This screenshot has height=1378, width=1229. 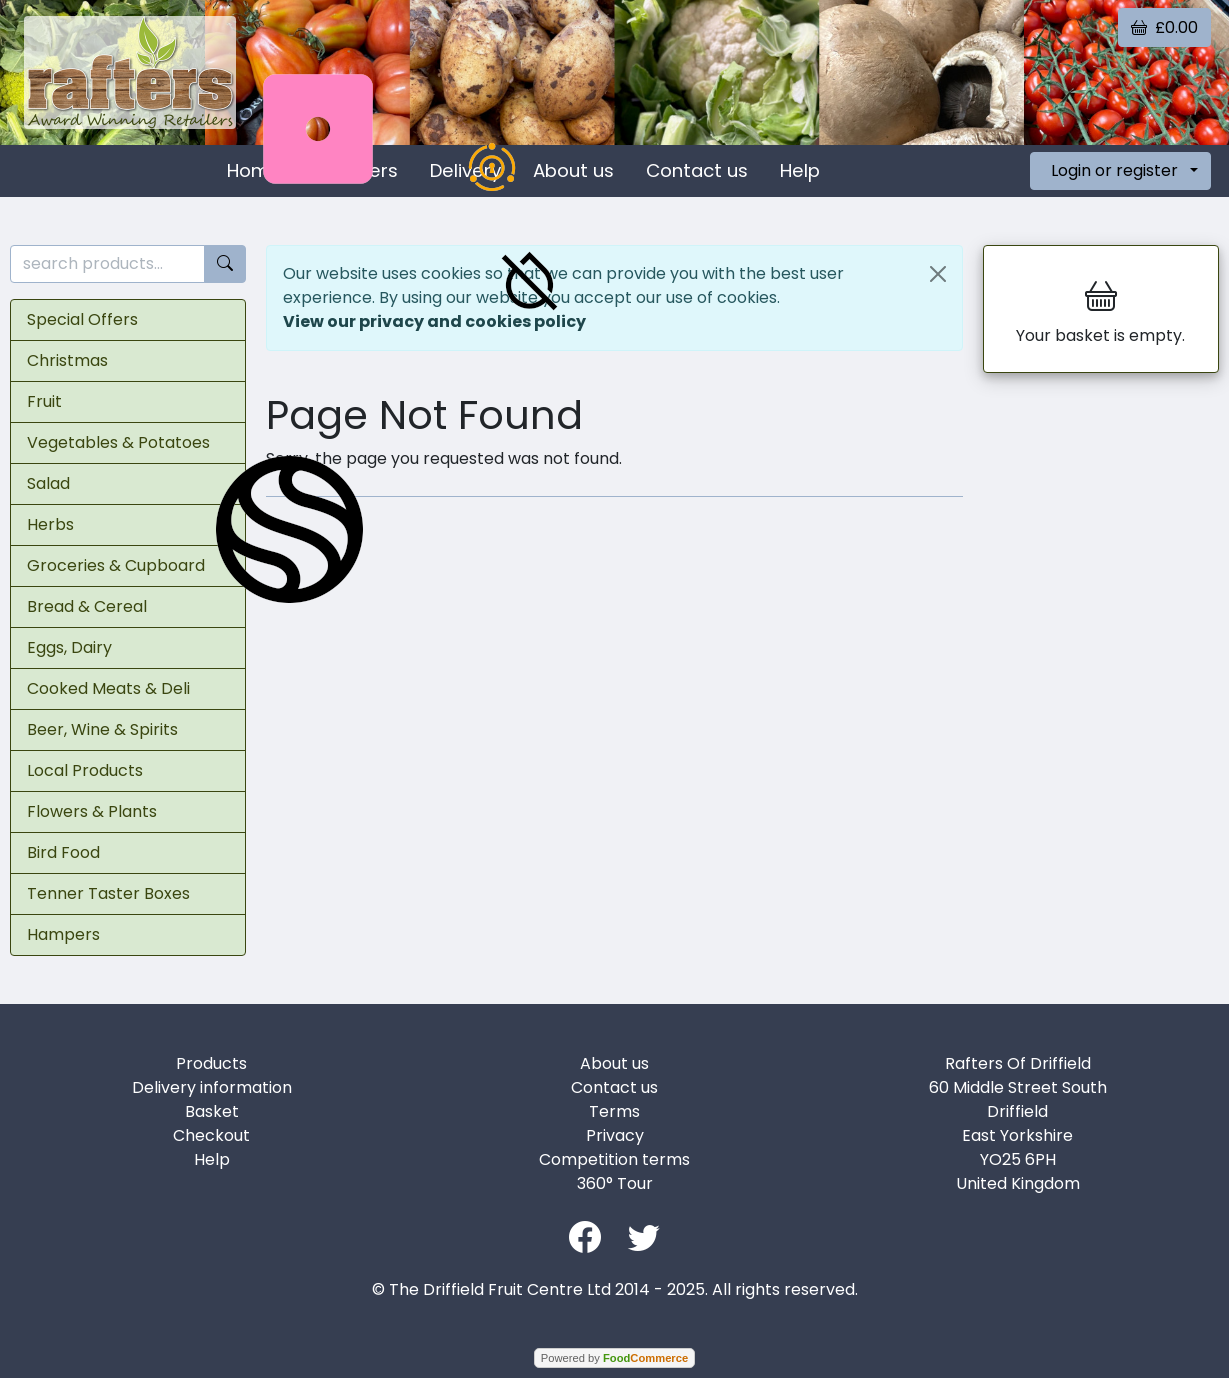 I want to click on fusionauth identity and authentication service logo, so click(x=492, y=167).